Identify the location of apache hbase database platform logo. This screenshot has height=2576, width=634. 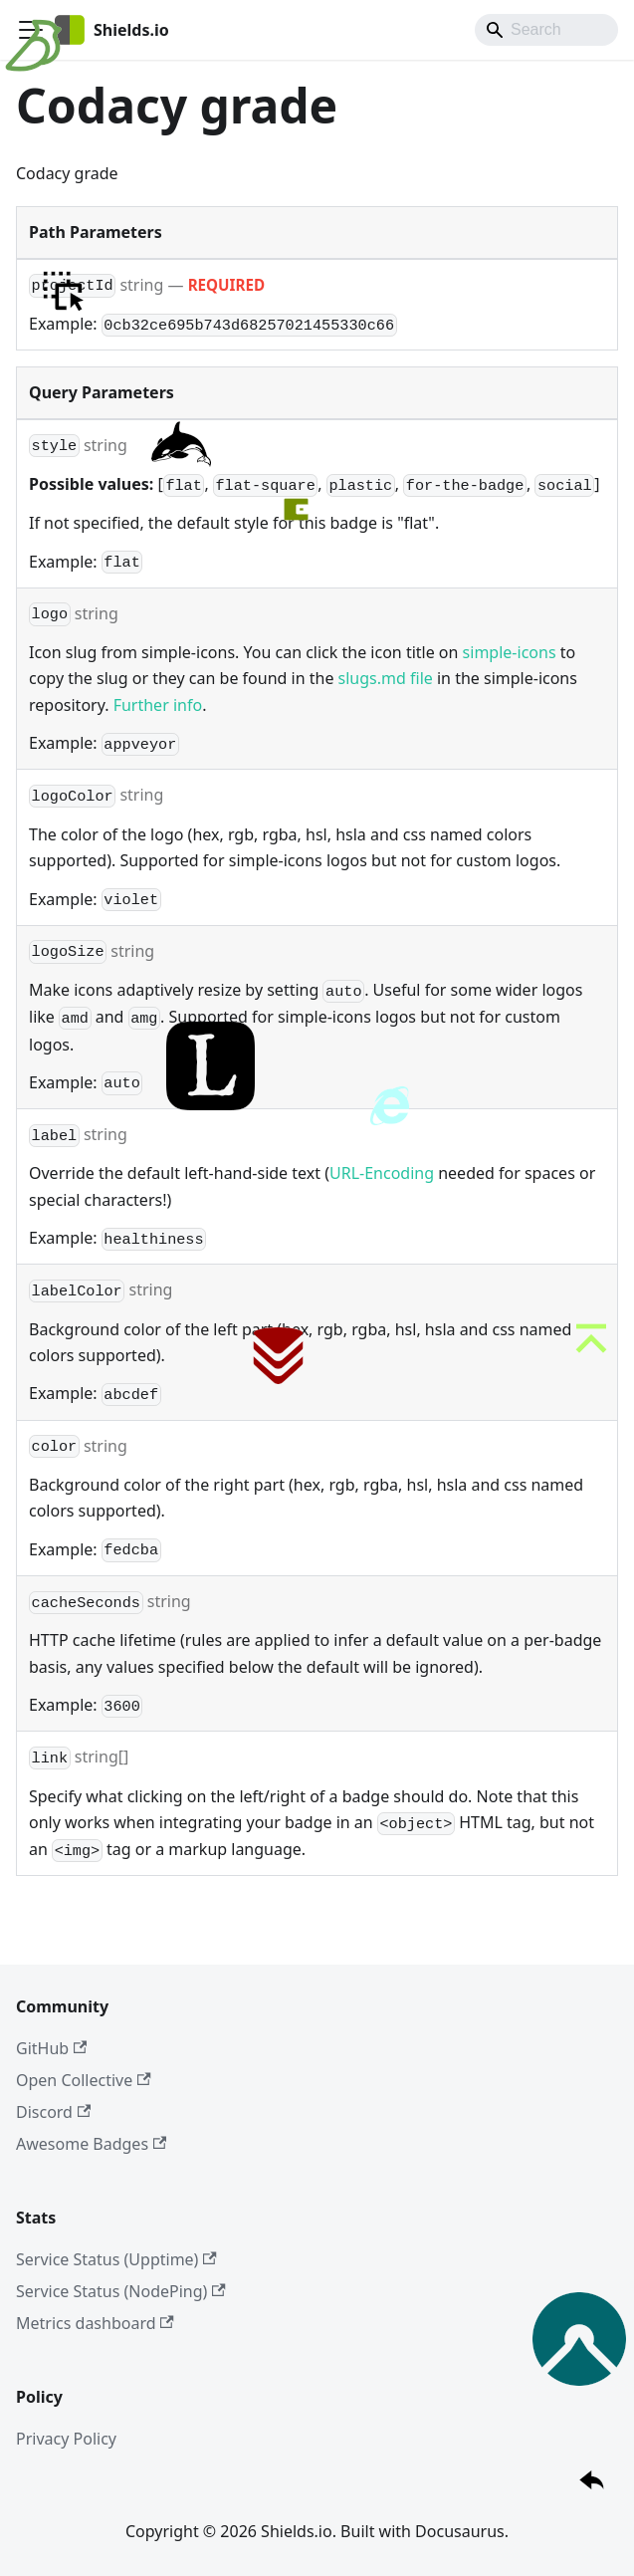
(181, 444).